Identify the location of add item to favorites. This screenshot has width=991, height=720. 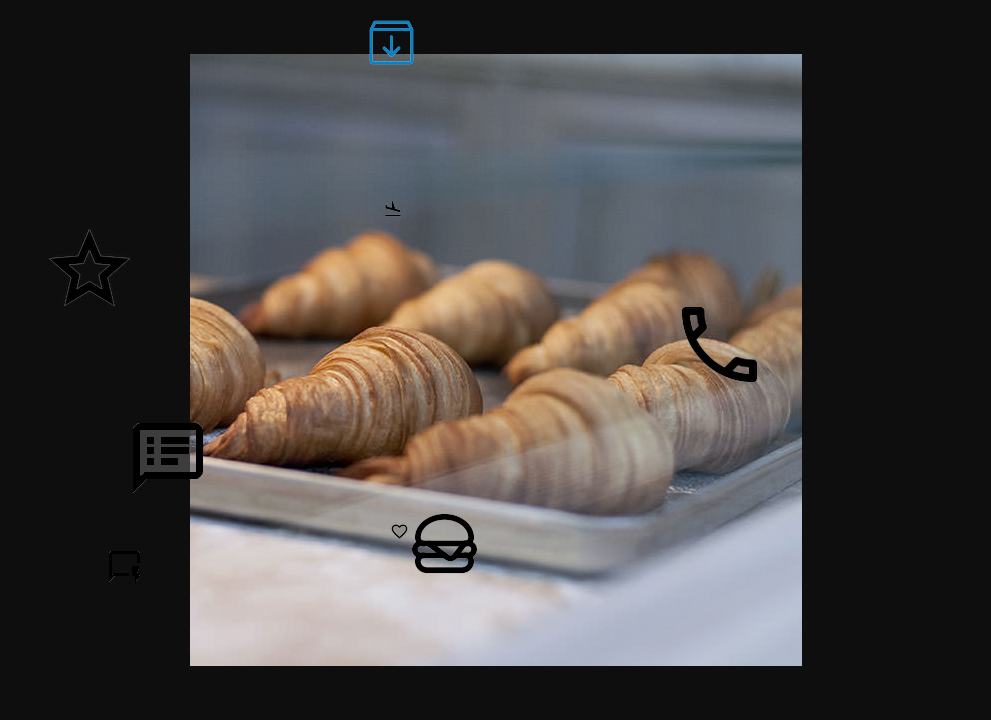
(89, 269).